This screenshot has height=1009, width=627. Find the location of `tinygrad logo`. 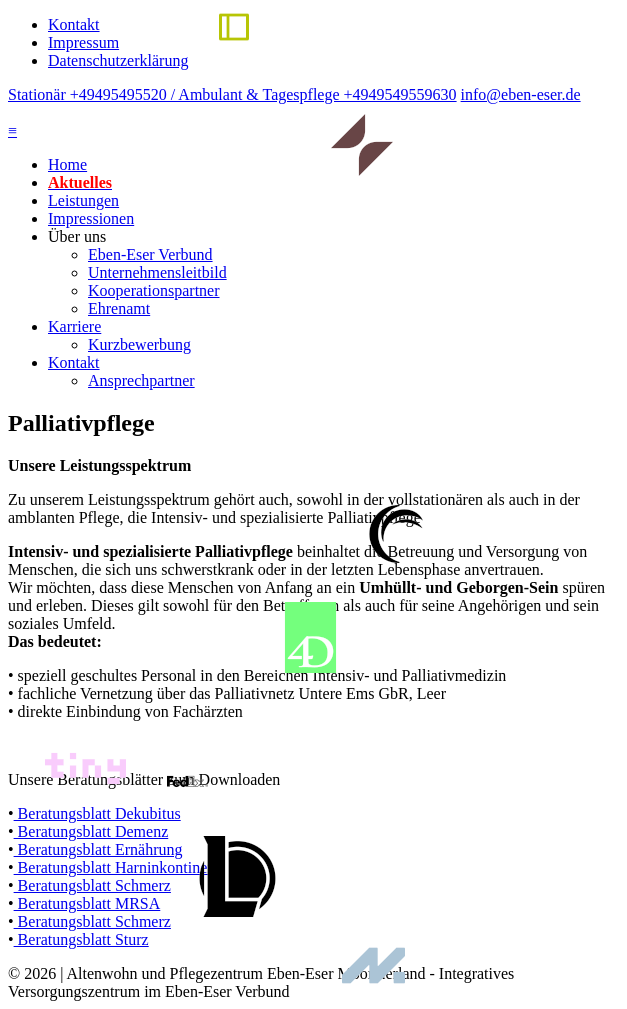

tinygrad logo is located at coordinates (85, 768).